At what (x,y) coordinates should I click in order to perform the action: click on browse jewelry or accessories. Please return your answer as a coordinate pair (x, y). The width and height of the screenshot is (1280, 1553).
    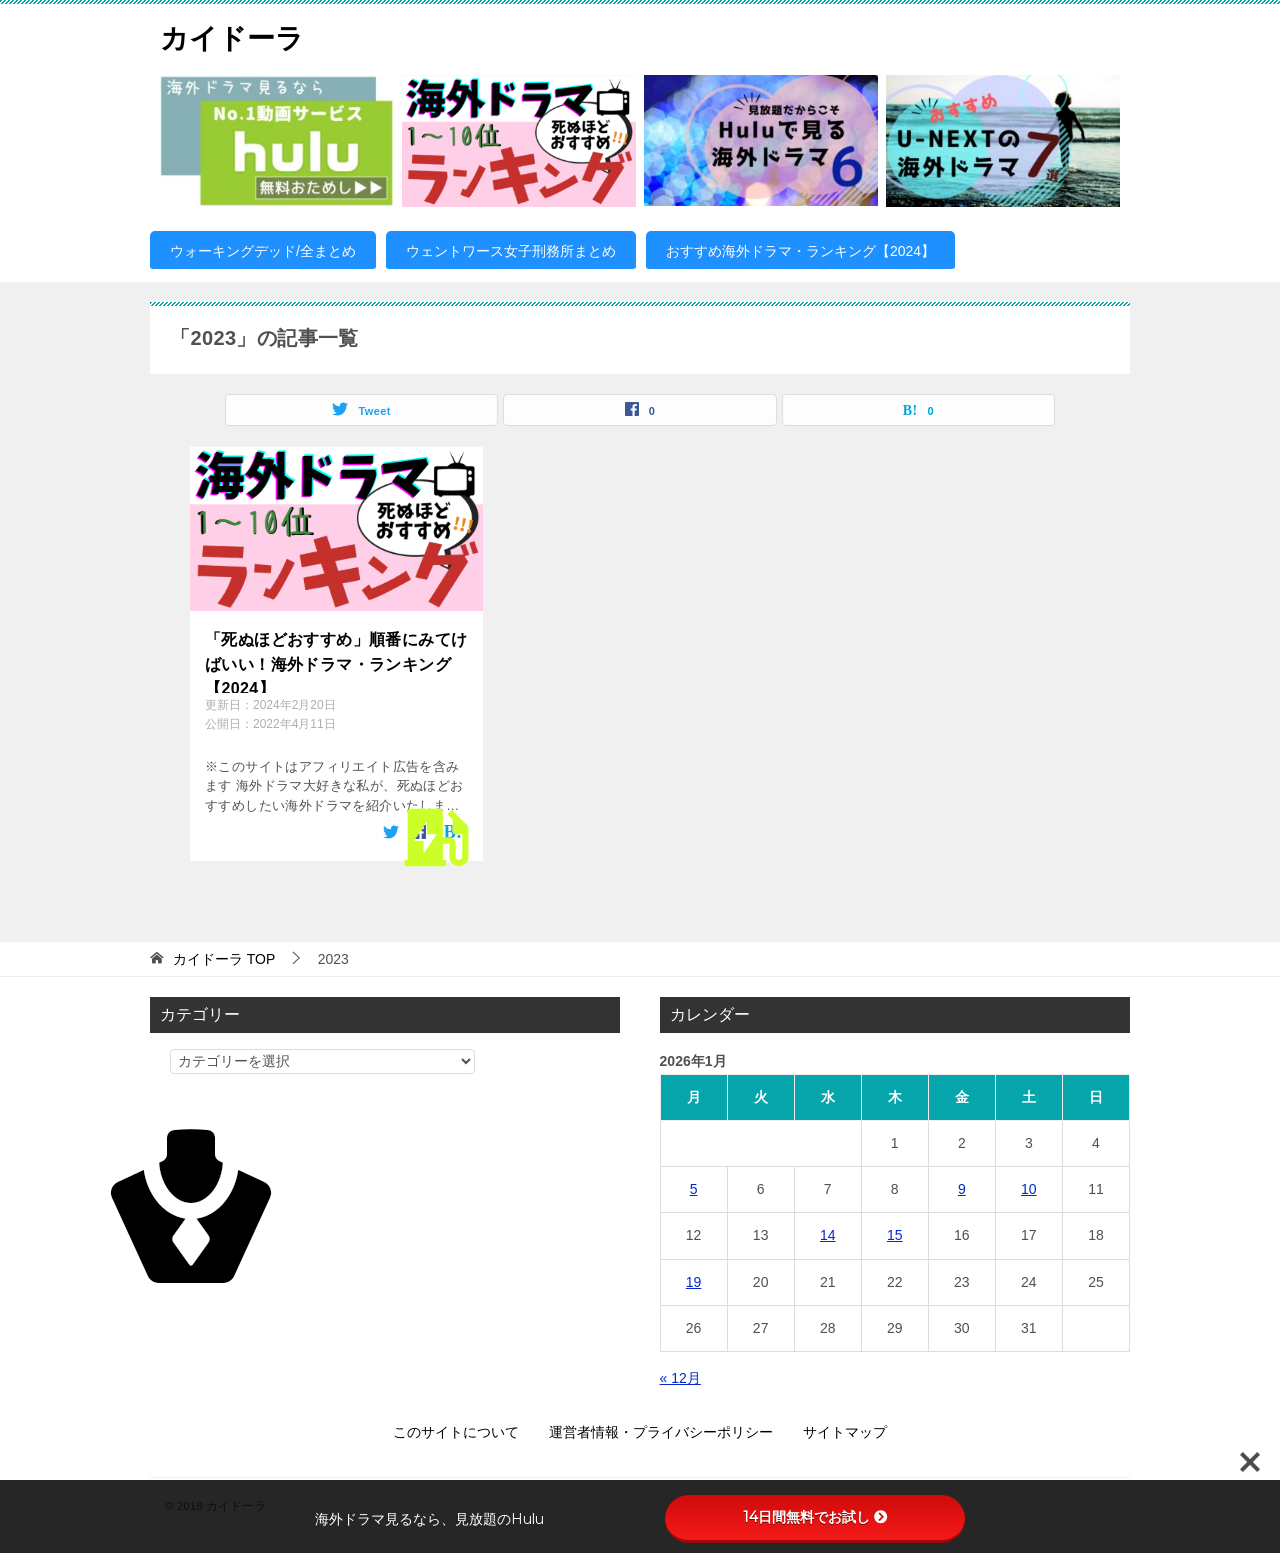
    Looking at the image, I should click on (191, 1211).